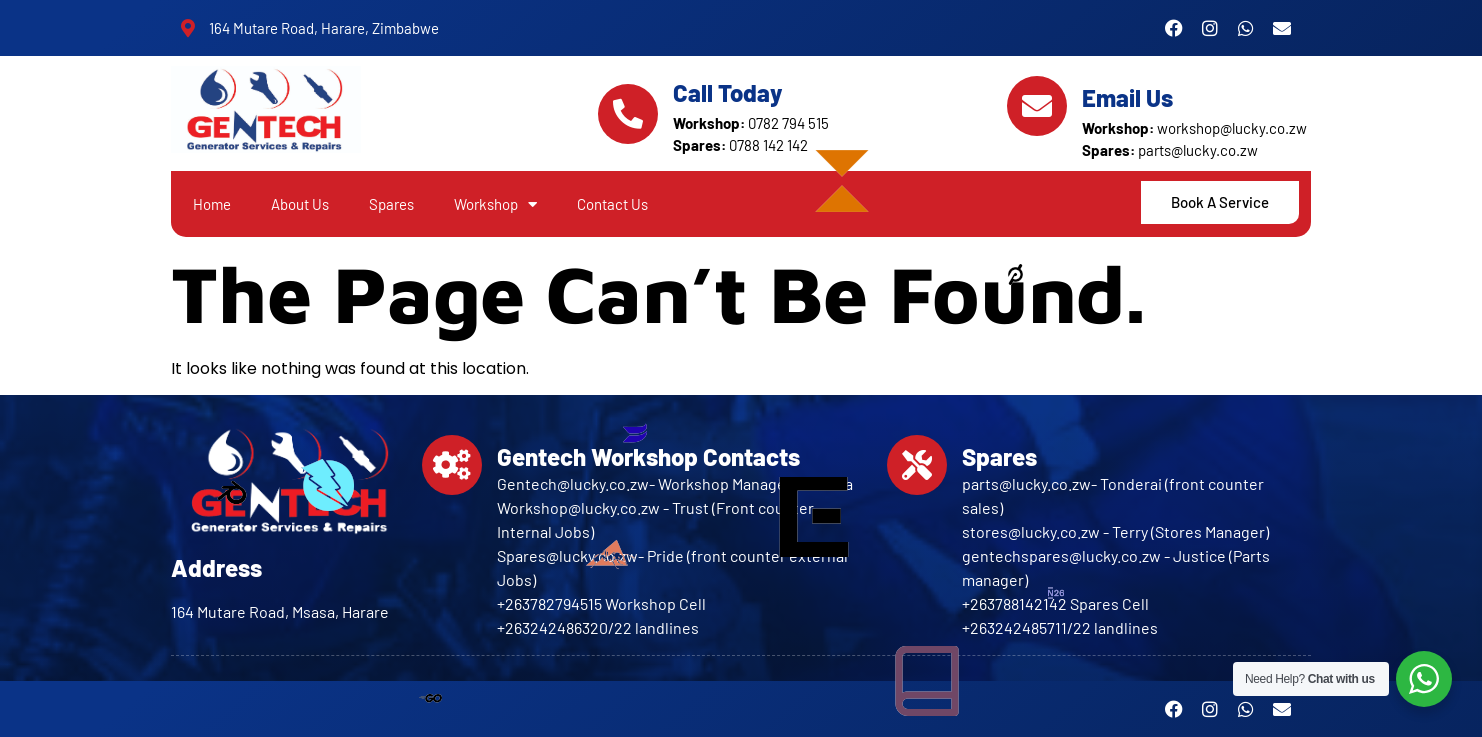 The width and height of the screenshot is (1482, 737). What do you see at coordinates (328, 485) in the screenshot?
I see `Zap app logo` at bounding box center [328, 485].